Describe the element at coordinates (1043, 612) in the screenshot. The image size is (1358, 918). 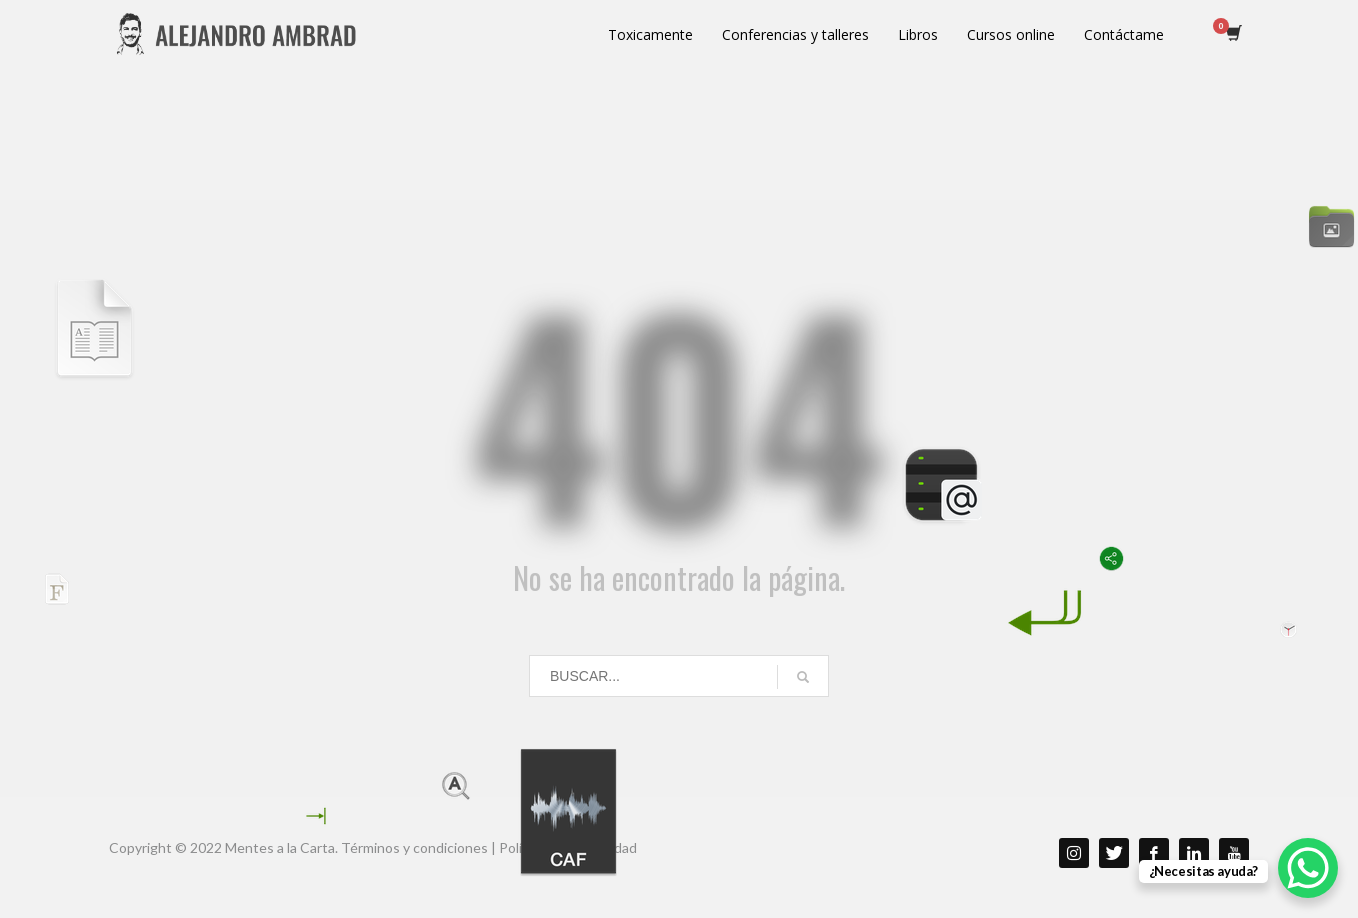
I see `reply to all recipients in an email thread` at that location.